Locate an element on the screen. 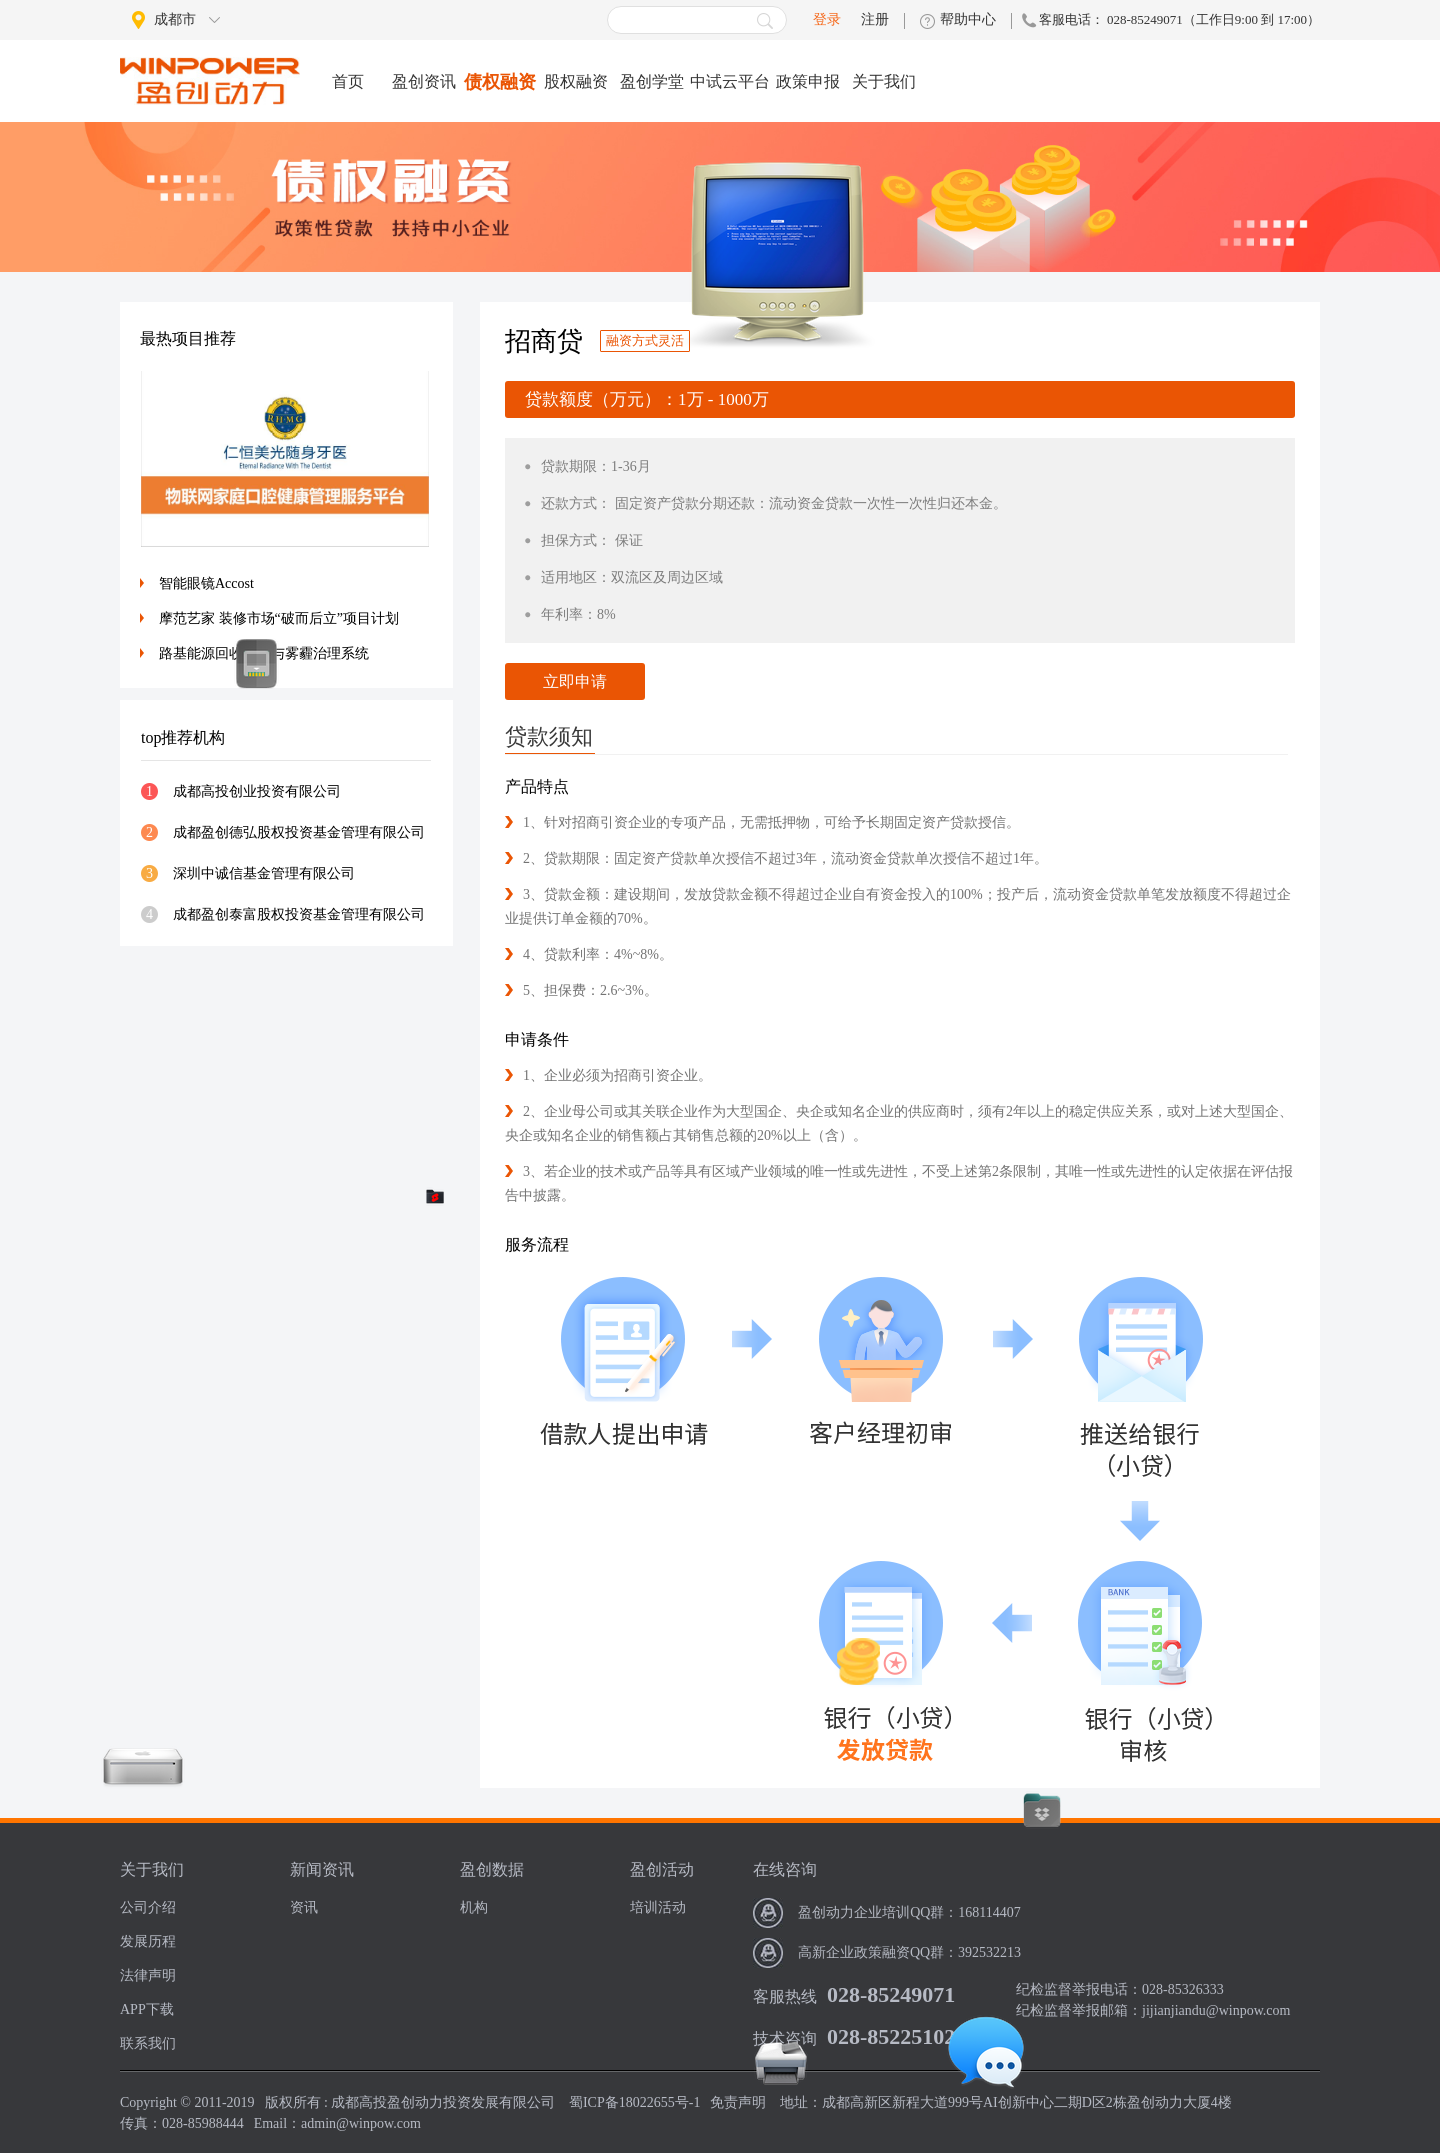  represents a mac mini device in system settings is located at coordinates (143, 1760).